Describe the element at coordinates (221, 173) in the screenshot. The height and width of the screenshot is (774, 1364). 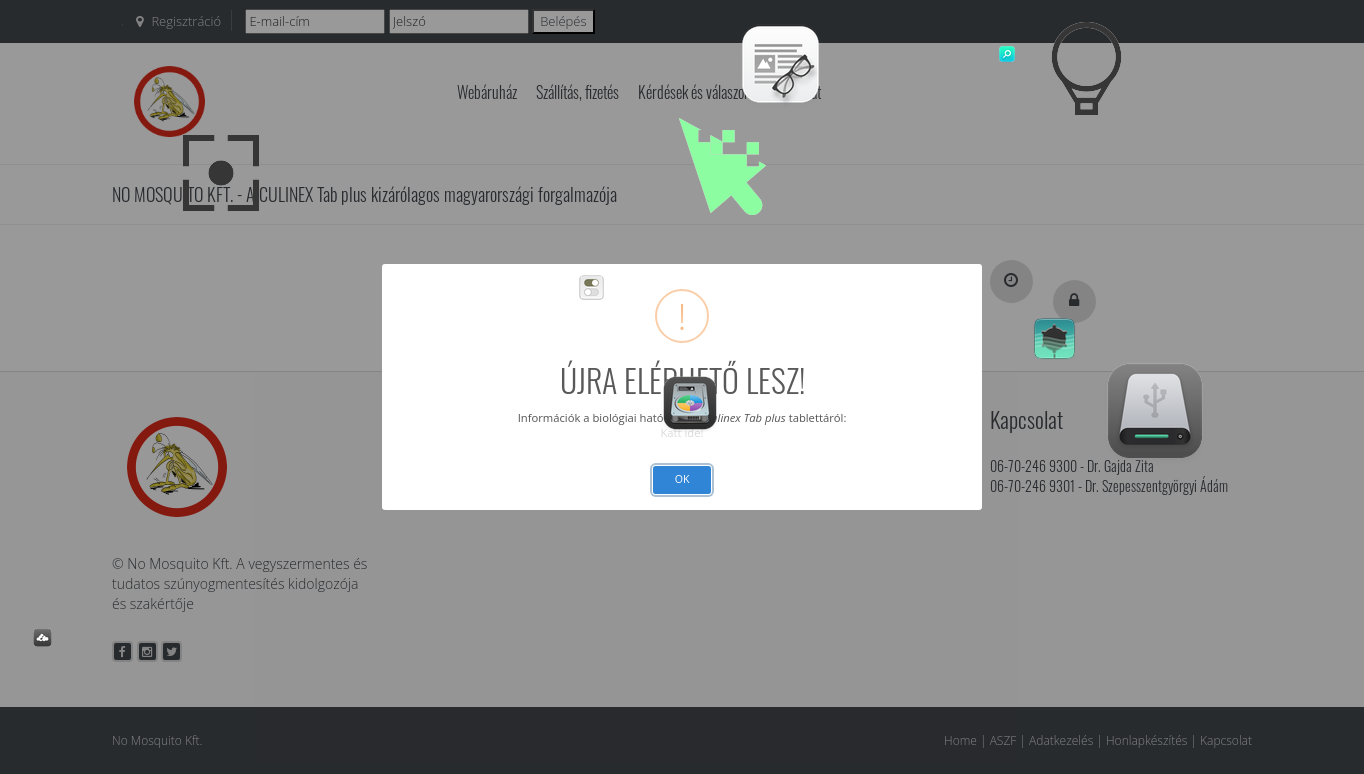
I see `screen recording or screen capture tool` at that location.